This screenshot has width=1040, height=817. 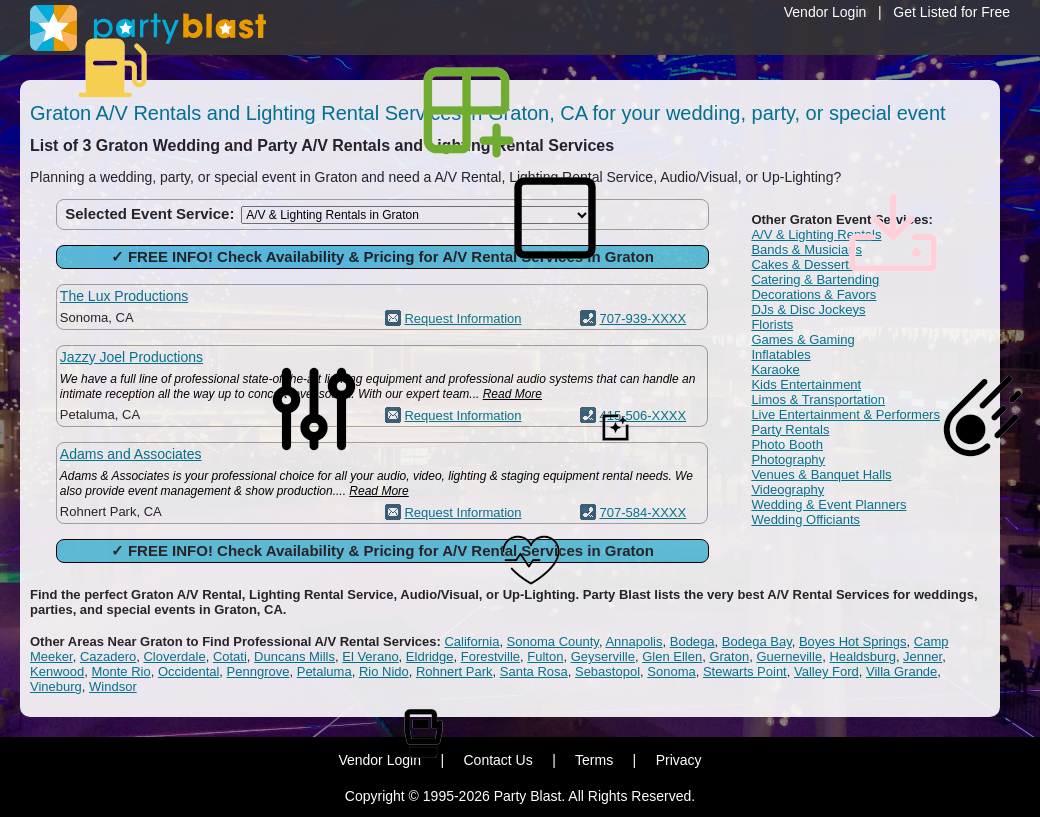 I want to click on find nearby gas stations, so click(x=110, y=68).